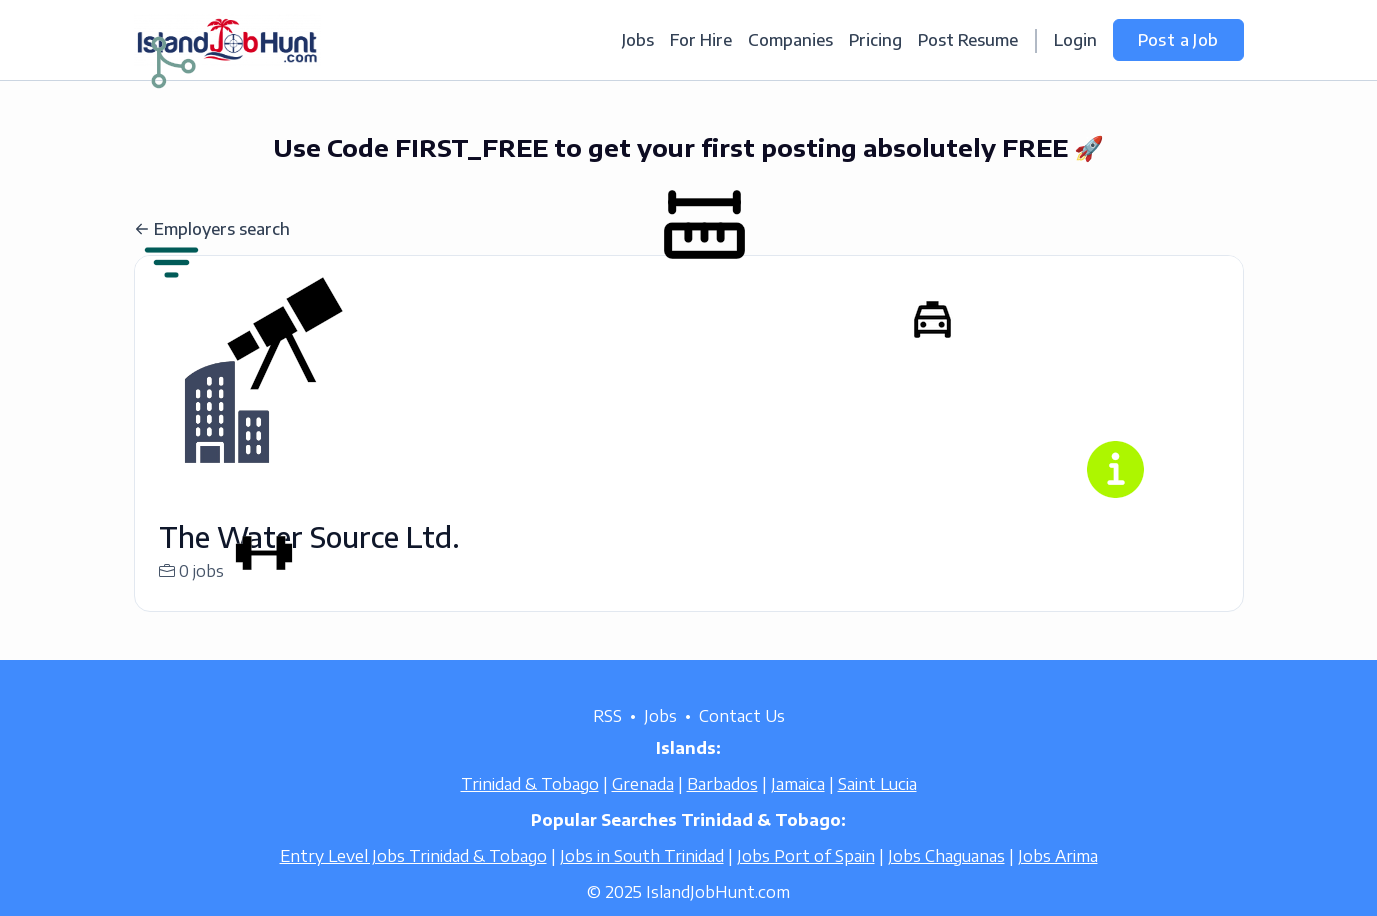  I want to click on measure dimensions or distance, so click(704, 226).